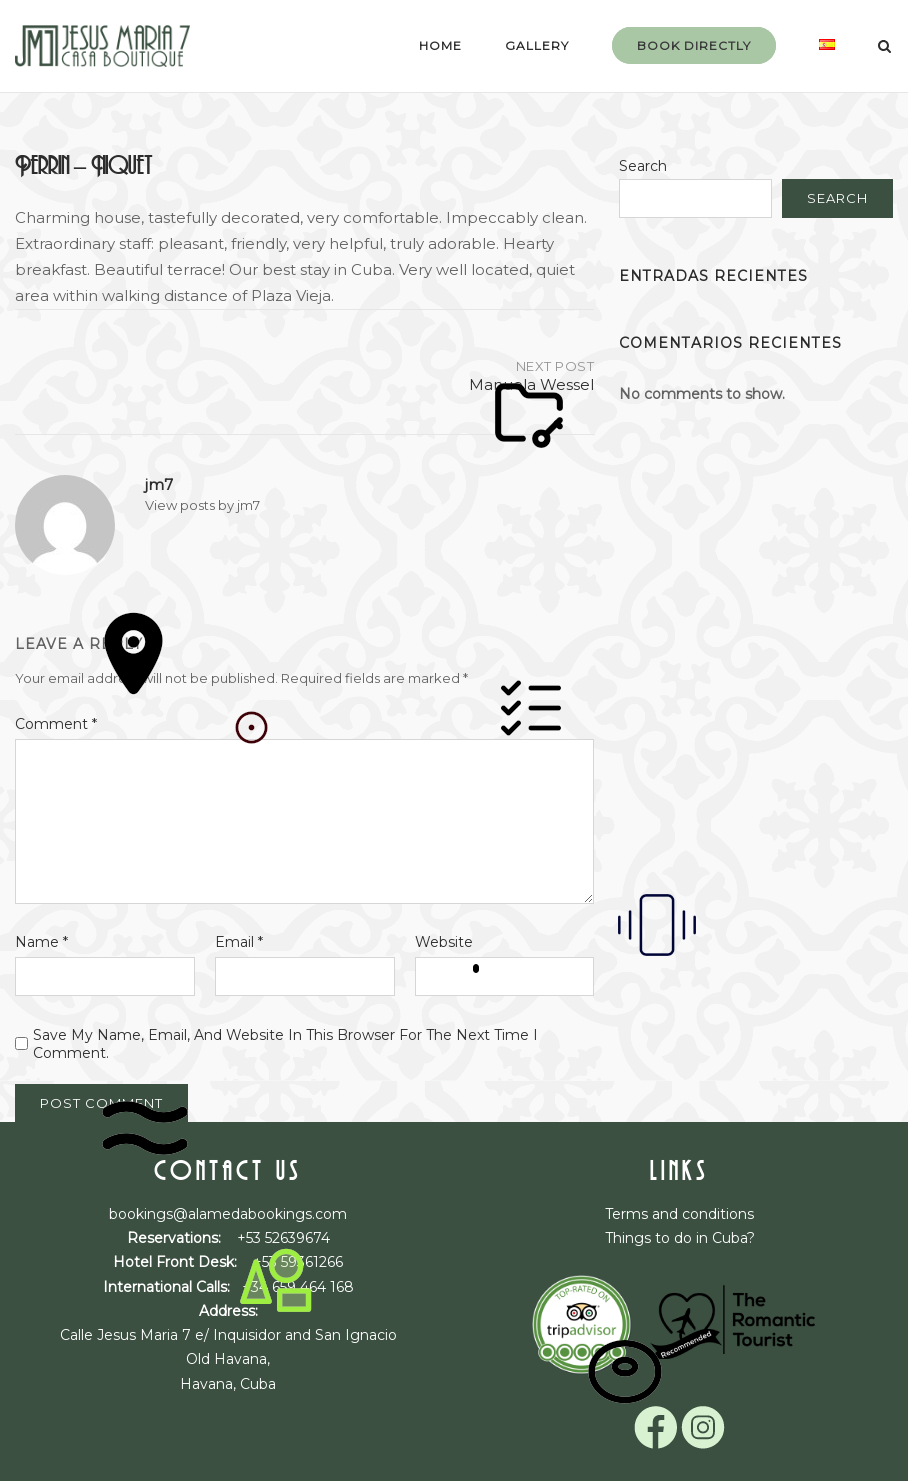 Image resolution: width=908 pixels, height=1481 pixels. What do you see at coordinates (529, 414) in the screenshot?
I see `access encrypted or password-protected folder` at bounding box center [529, 414].